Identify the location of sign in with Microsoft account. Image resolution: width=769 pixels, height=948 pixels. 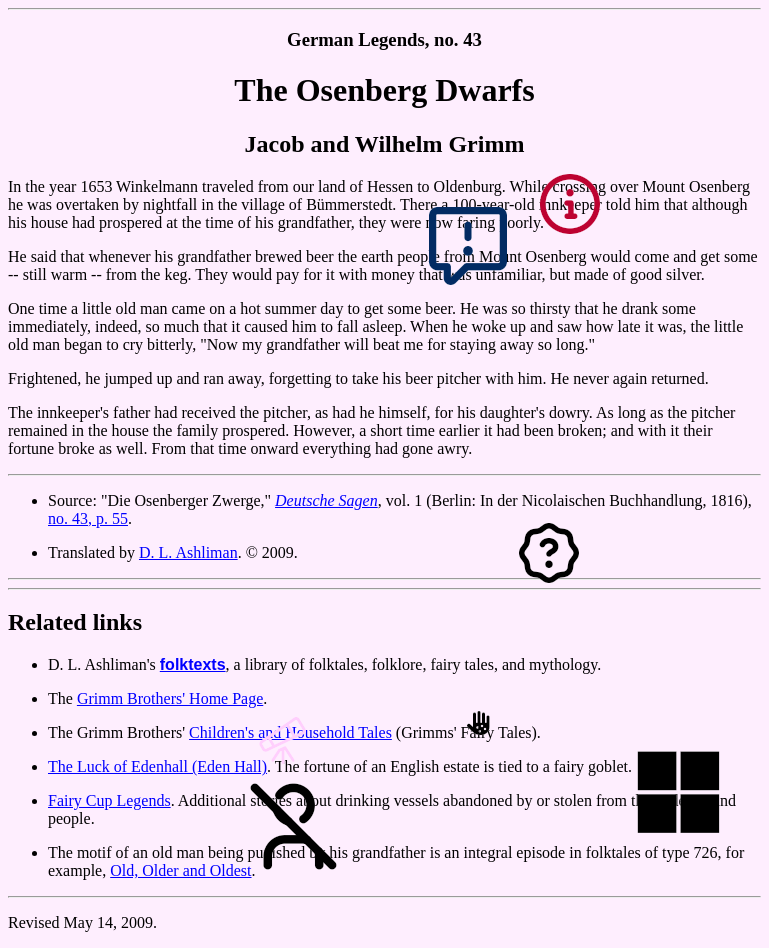
(678, 792).